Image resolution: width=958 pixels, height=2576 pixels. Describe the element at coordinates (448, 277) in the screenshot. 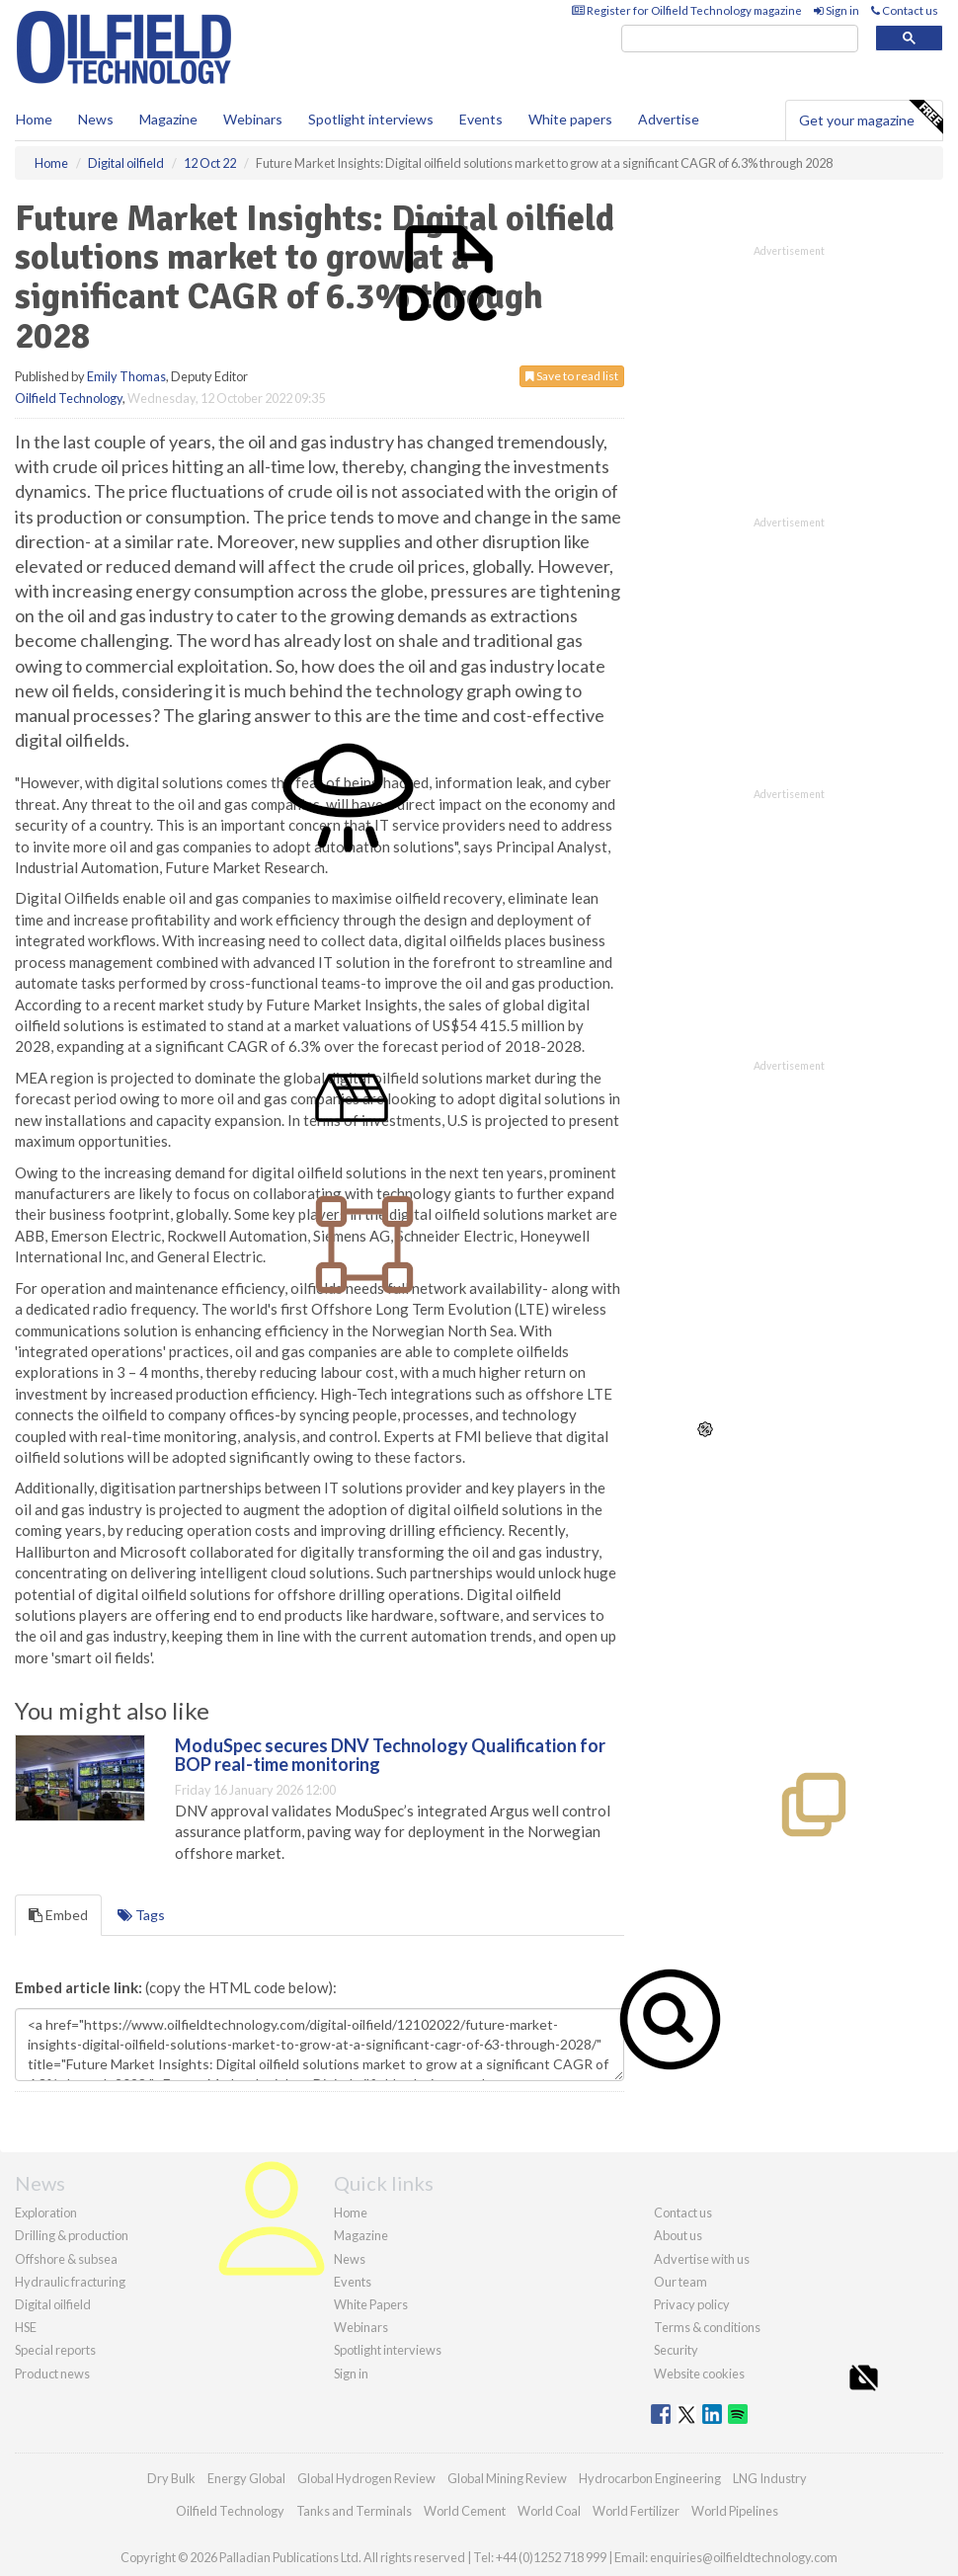

I see `open a document file` at that location.